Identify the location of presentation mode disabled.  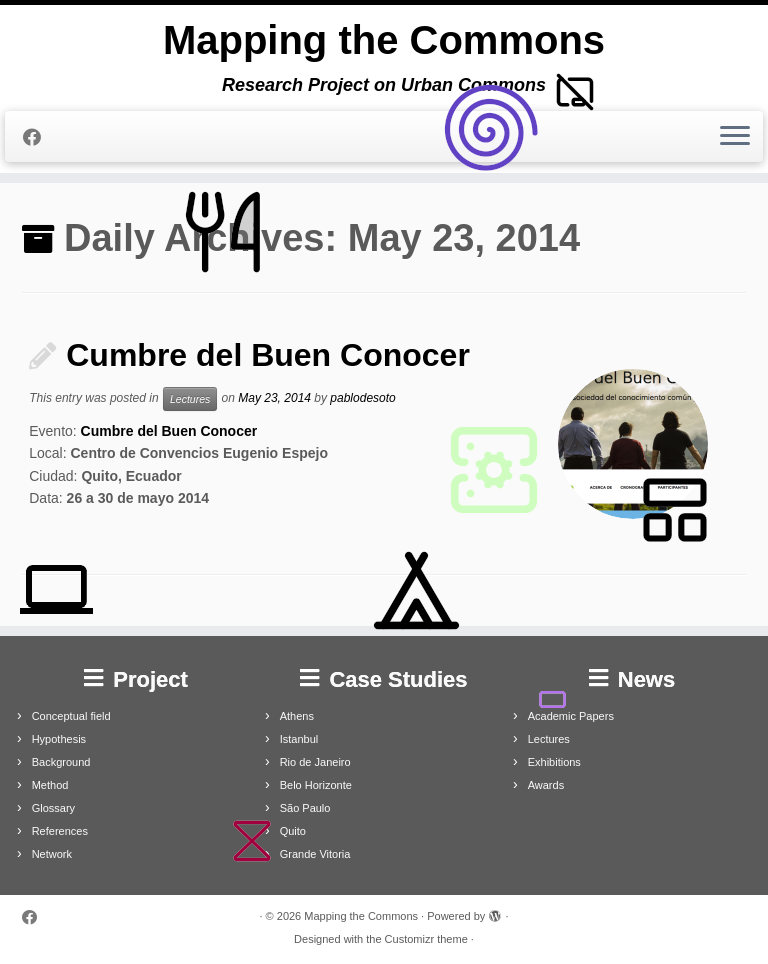
(575, 92).